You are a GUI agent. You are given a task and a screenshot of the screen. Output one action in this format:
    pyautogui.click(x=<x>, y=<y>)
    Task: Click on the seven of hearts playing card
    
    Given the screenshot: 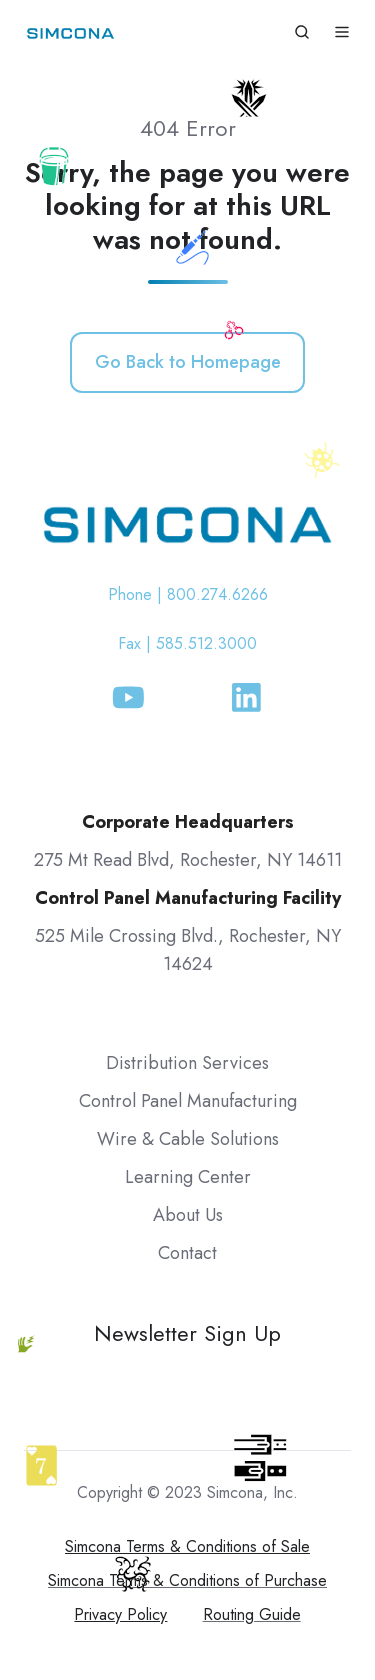 What is the action you would take?
    pyautogui.click(x=41, y=1465)
    